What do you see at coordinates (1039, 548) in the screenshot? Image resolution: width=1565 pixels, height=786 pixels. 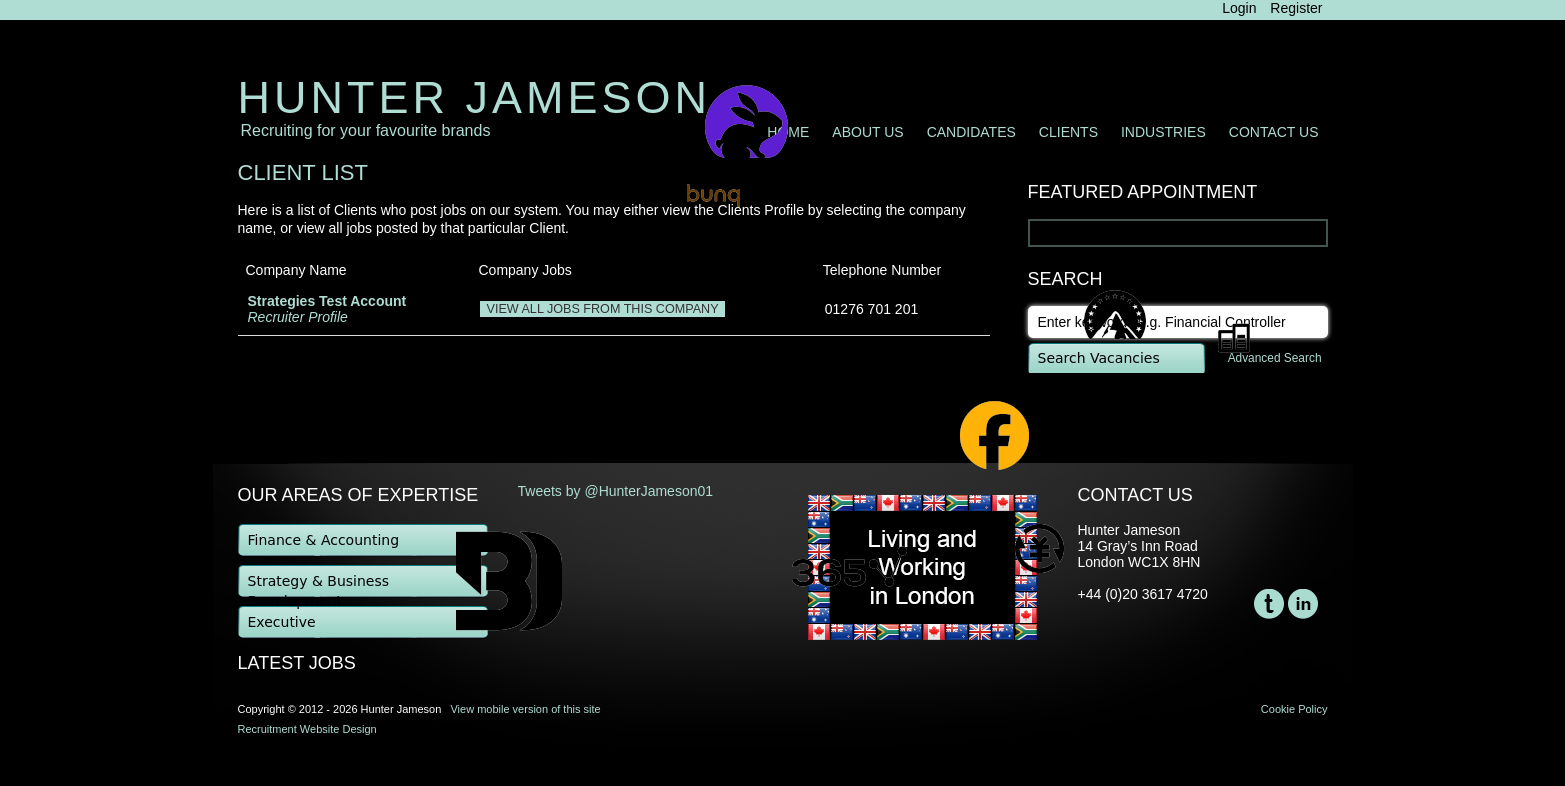 I see `convert currency to Chinese yuan` at bounding box center [1039, 548].